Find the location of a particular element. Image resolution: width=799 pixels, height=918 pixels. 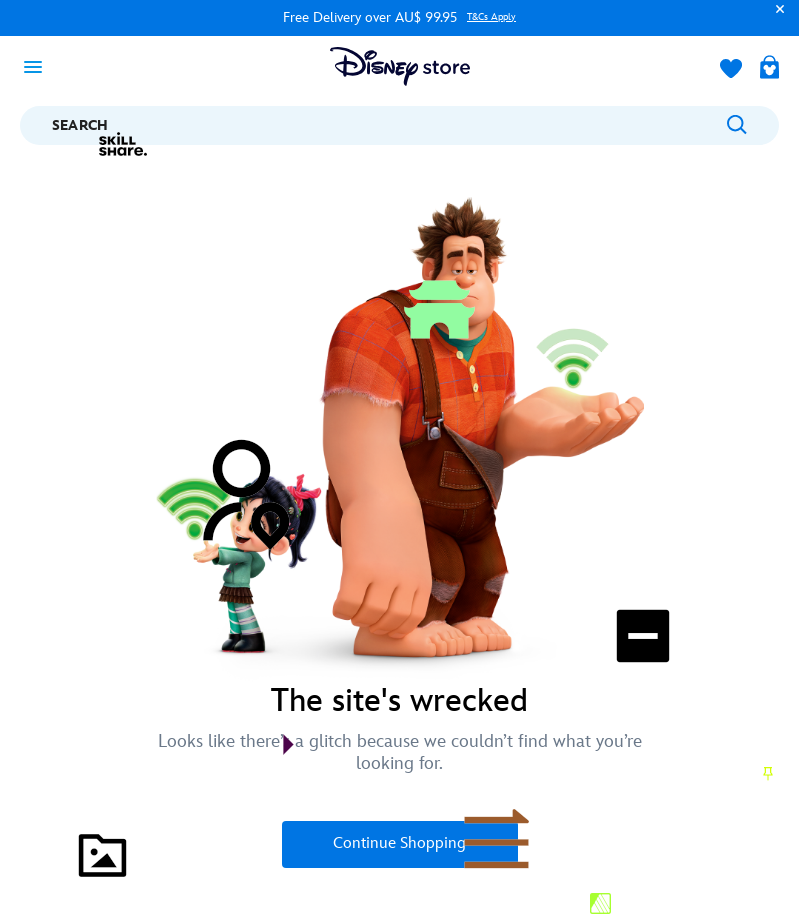

access historical landmarks or monuments is located at coordinates (439, 309).